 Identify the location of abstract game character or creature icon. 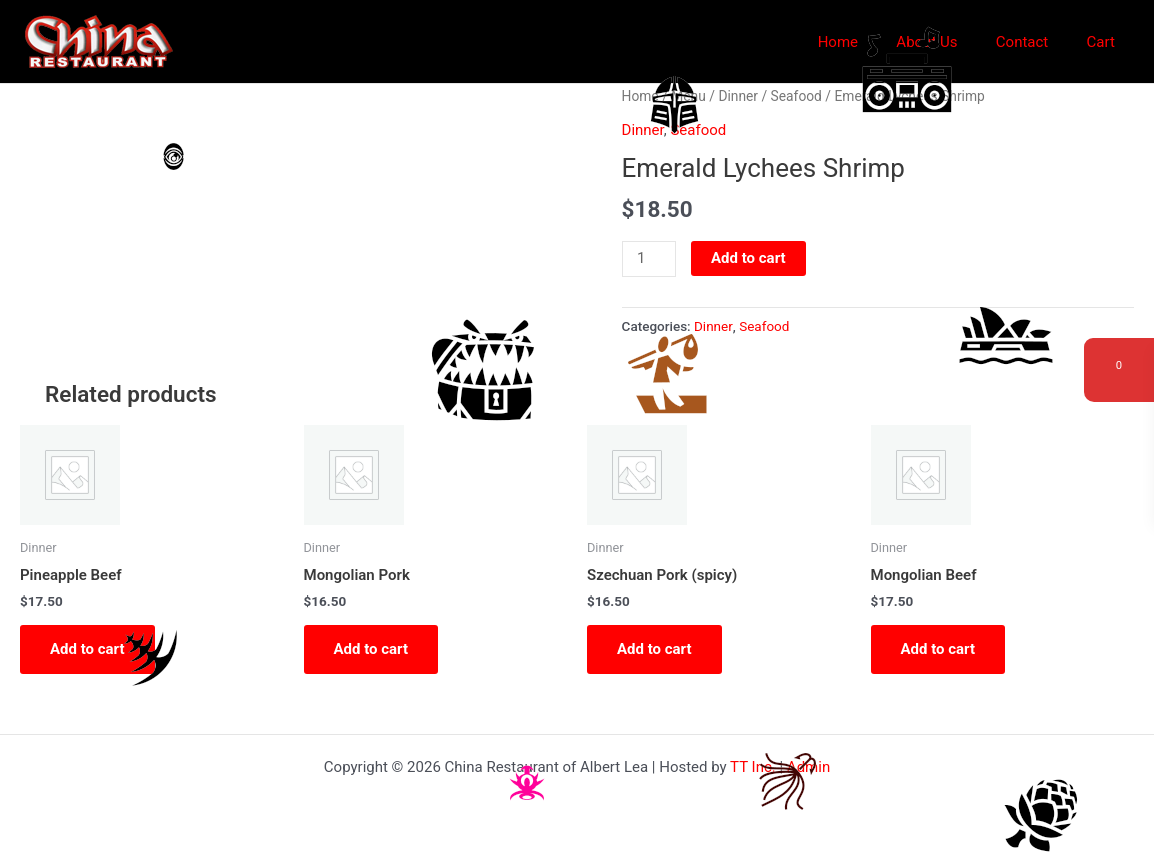
(527, 783).